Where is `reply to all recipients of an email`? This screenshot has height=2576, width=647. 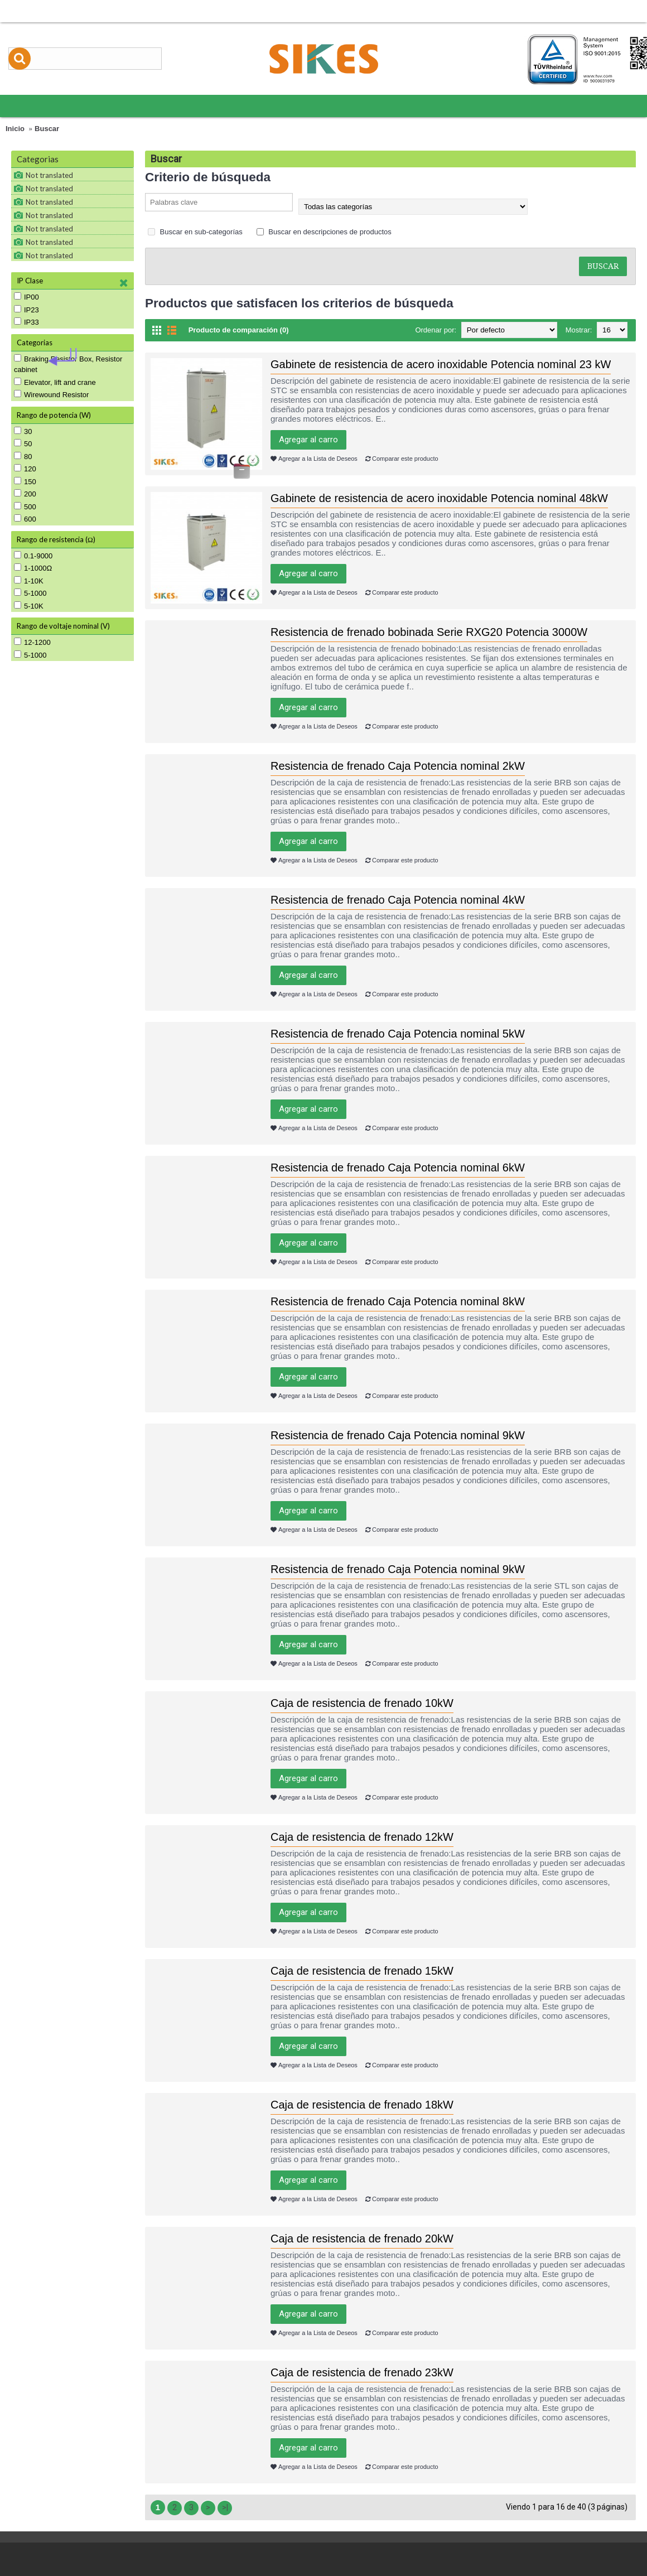 reply to all recipients of an email is located at coordinates (62, 355).